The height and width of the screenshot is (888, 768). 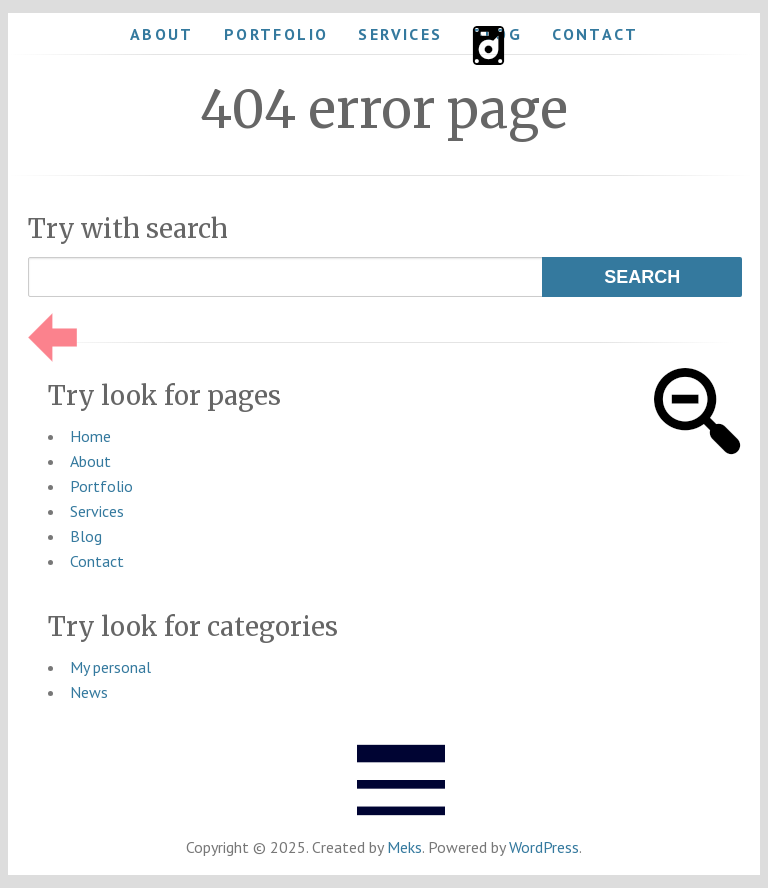 I want to click on go back to the previous screen, so click(x=52, y=337).